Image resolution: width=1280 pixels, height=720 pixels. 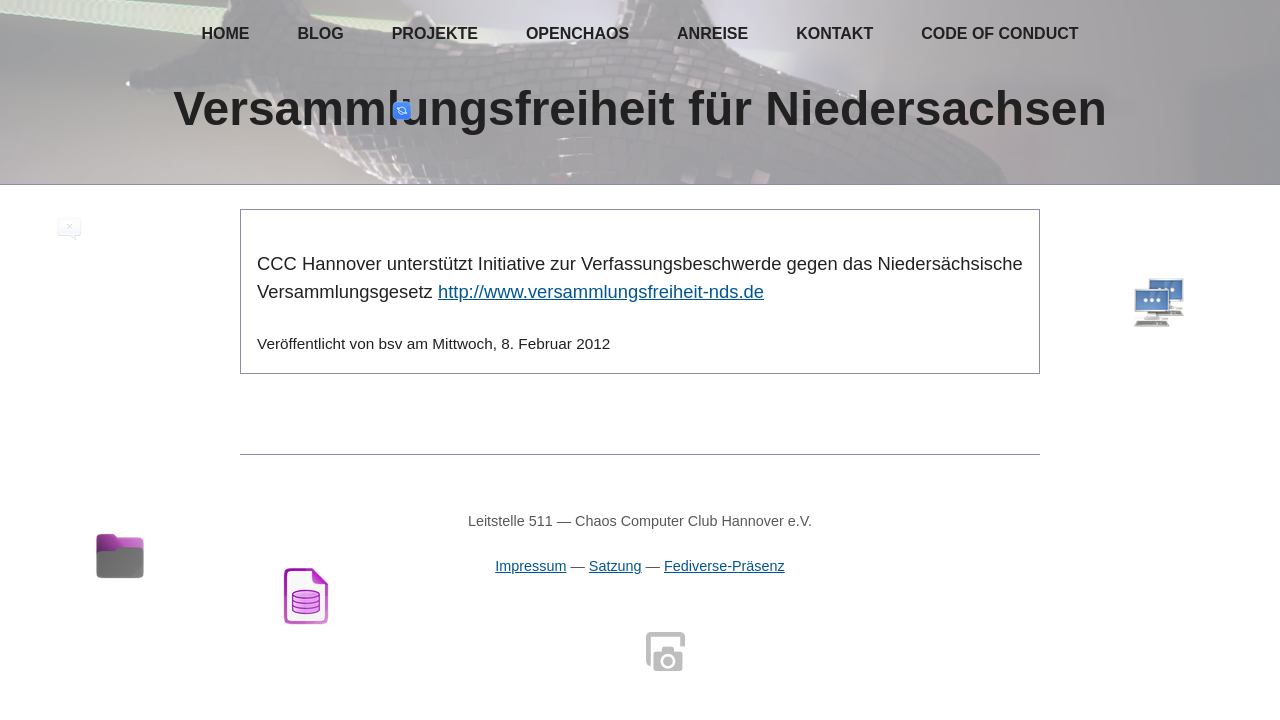 What do you see at coordinates (1158, 302) in the screenshot?
I see `indicates active network data transfer (sending and receiving)` at bounding box center [1158, 302].